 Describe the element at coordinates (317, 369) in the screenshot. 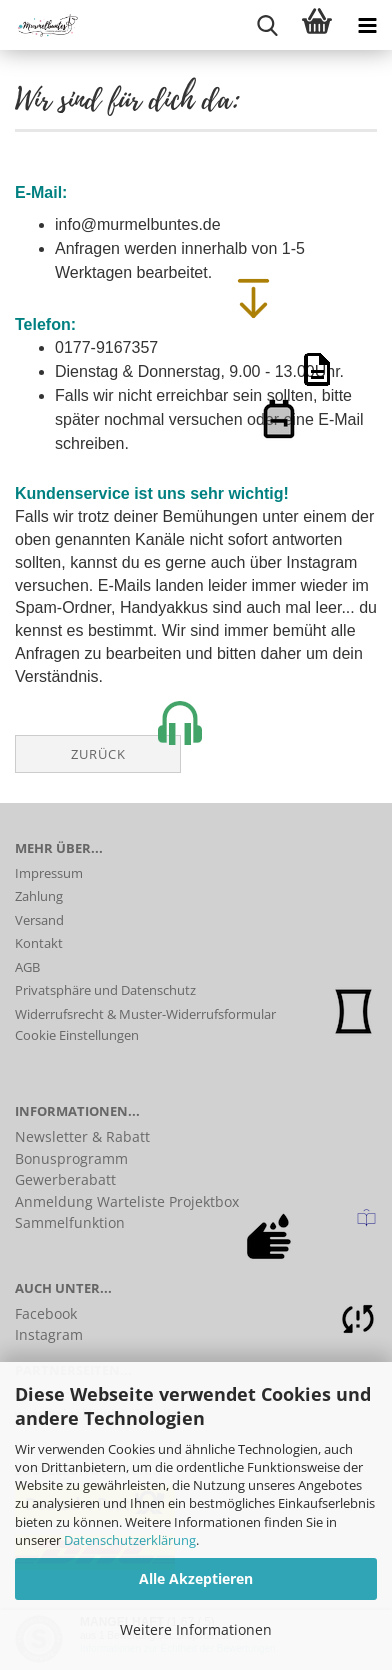

I see `view document details` at that location.